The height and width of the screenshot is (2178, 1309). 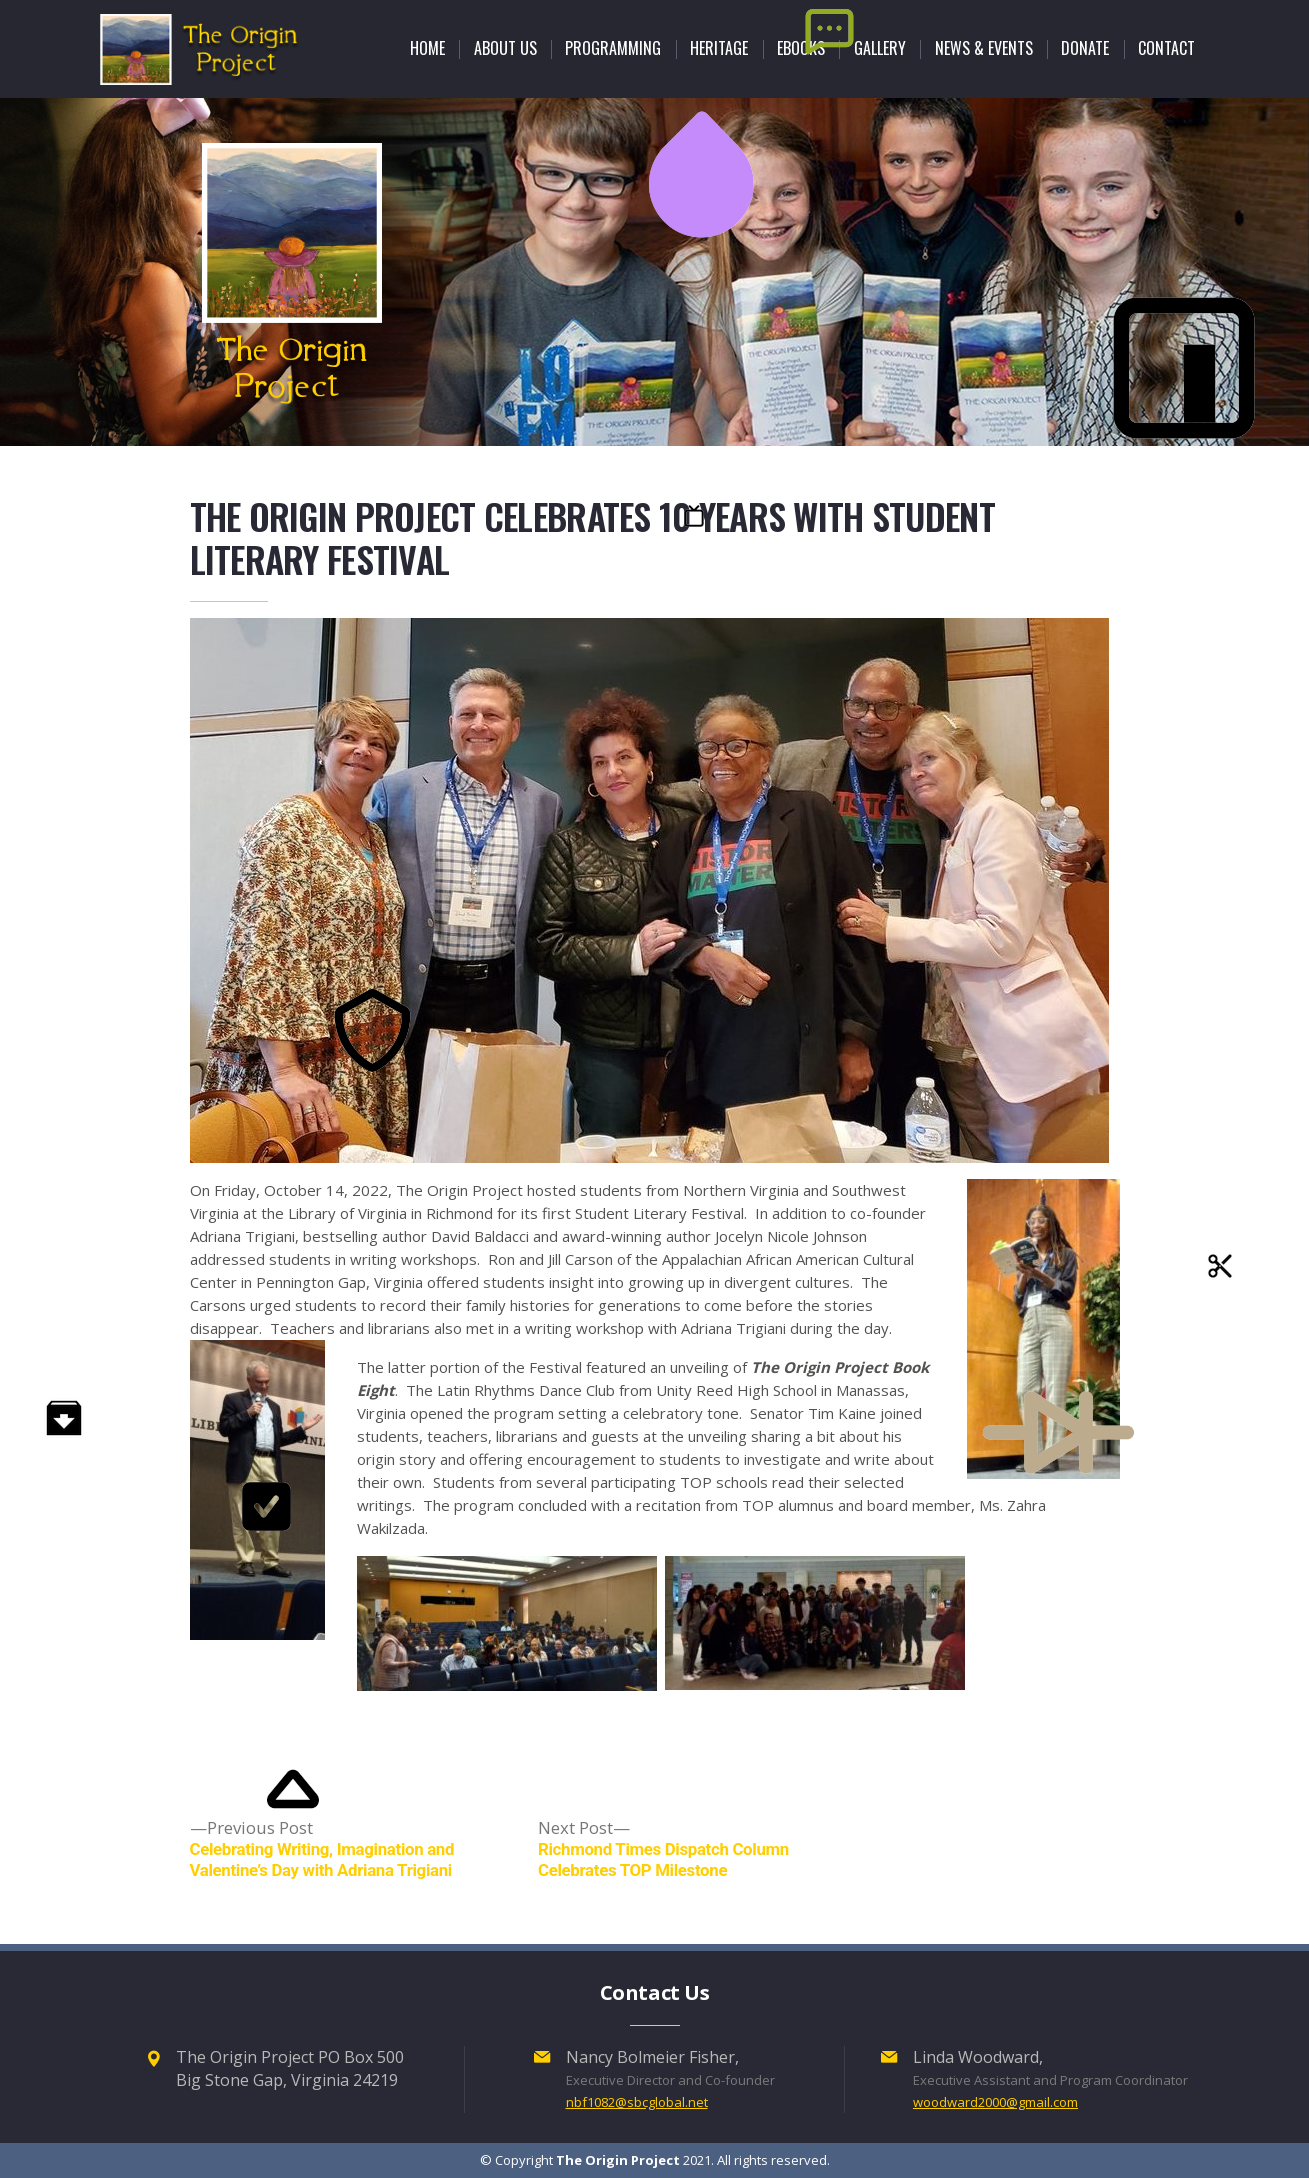 I want to click on confirm or submit a selection, so click(x=266, y=1506).